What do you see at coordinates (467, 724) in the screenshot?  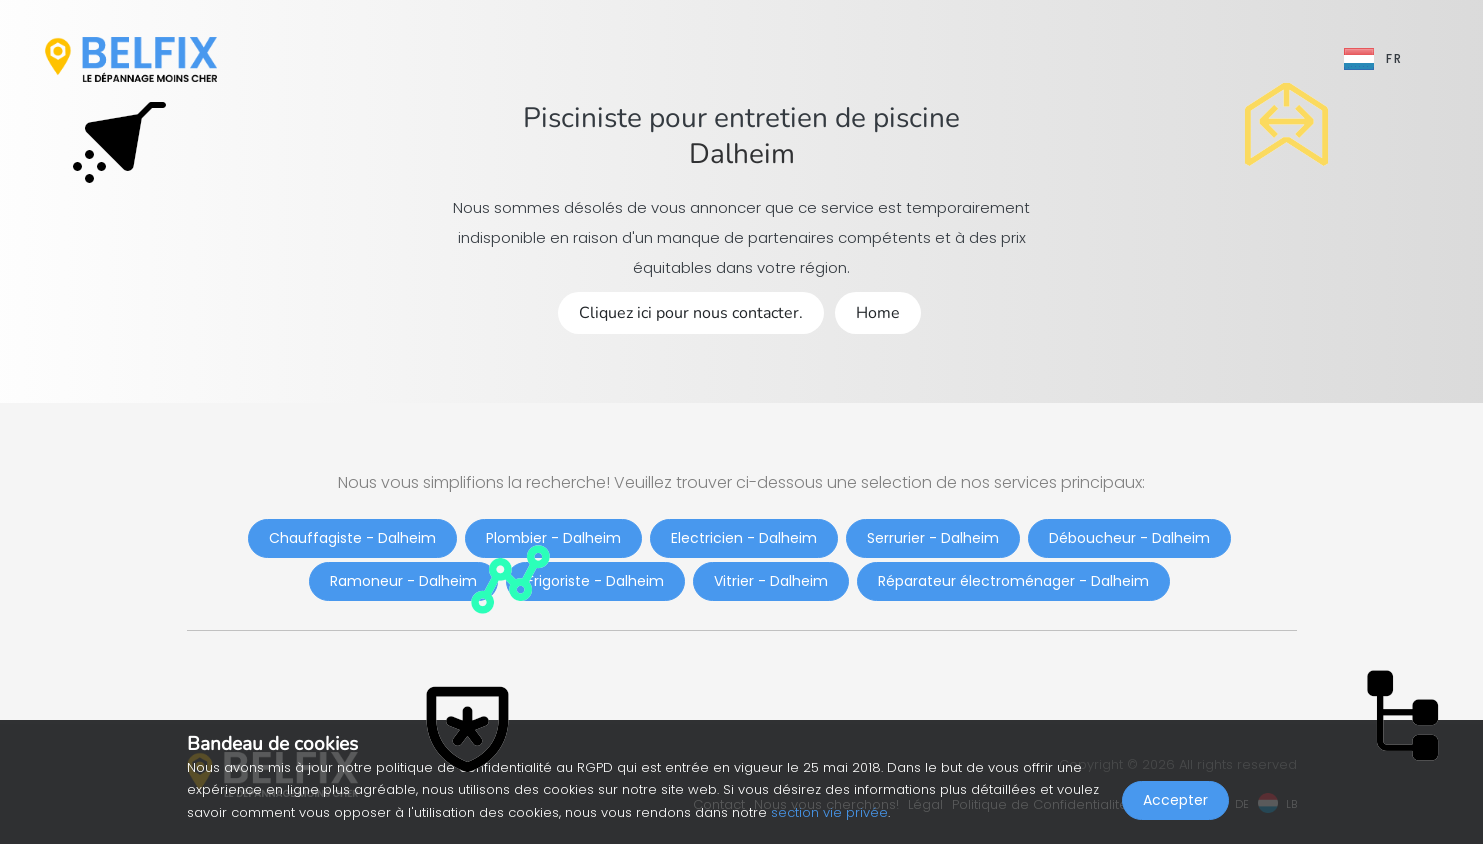 I see `indicates premium or enhanced security status` at bounding box center [467, 724].